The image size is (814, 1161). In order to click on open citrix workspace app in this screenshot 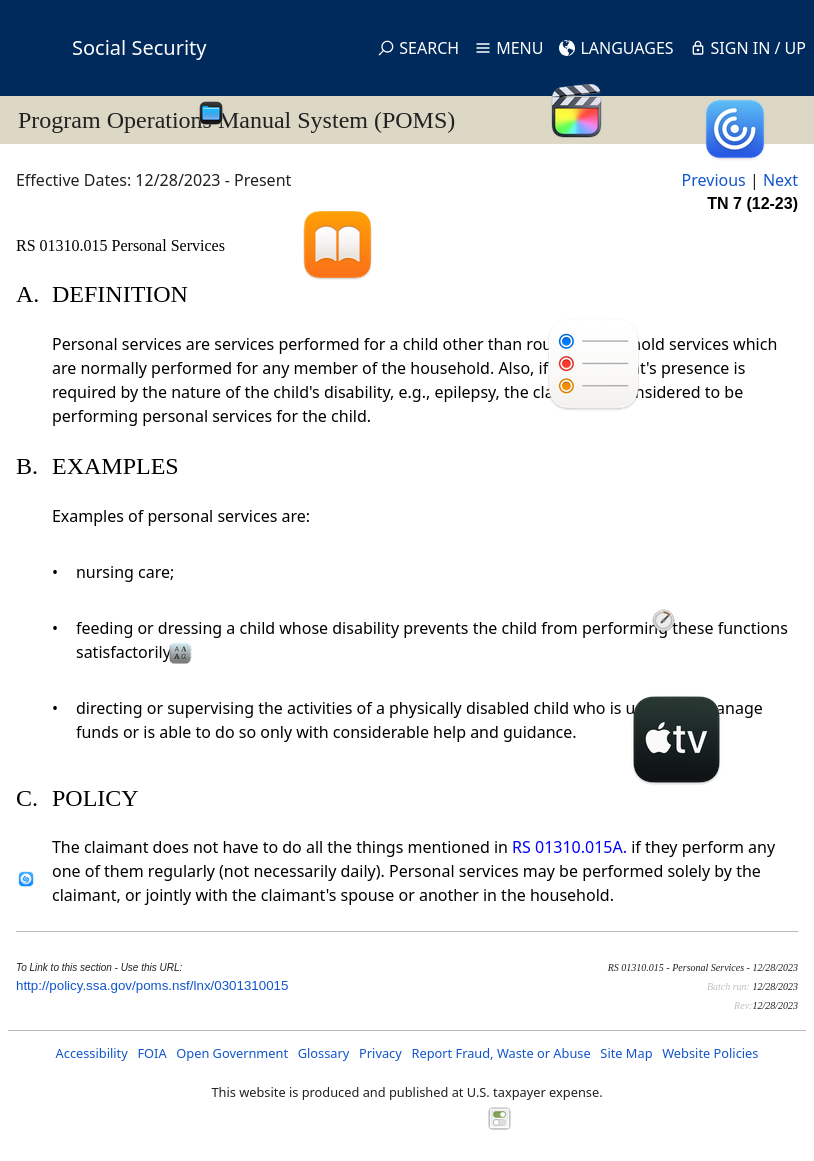, I will do `click(735, 129)`.